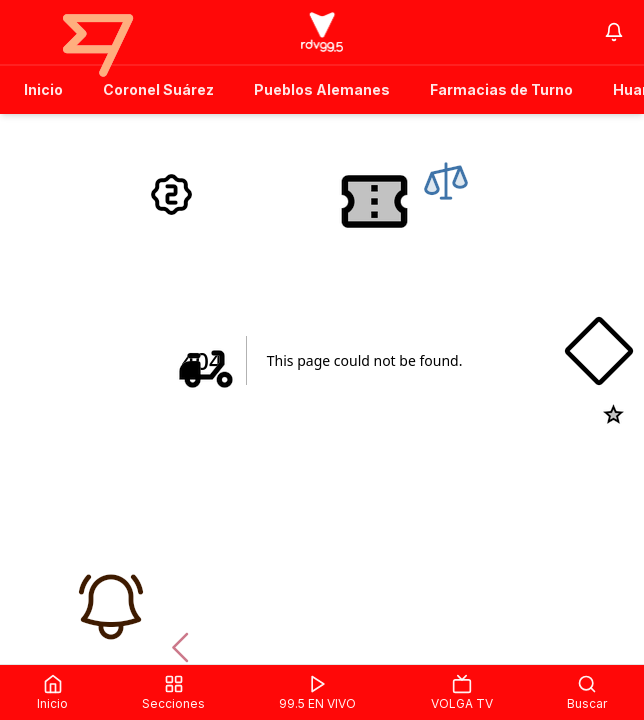 The height and width of the screenshot is (720, 644). Describe the element at coordinates (613, 414) in the screenshot. I see `add to favorites` at that location.